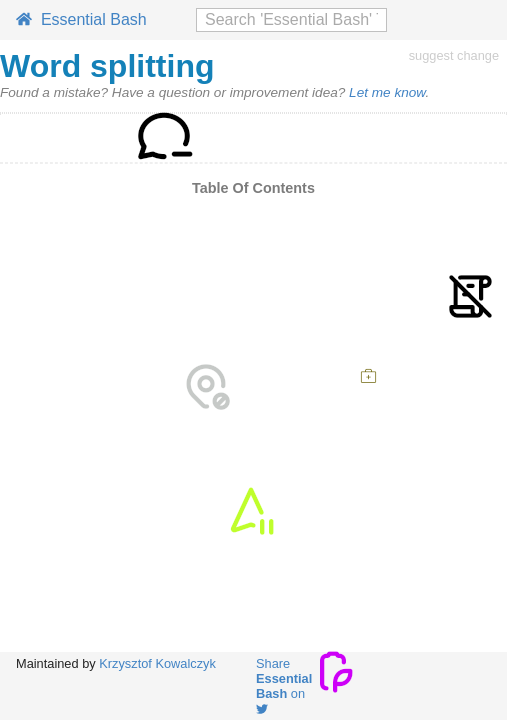 The width and height of the screenshot is (507, 720). What do you see at coordinates (164, 136) in the screenshot?
I see `remove a message or conversation` at bounding box center [164, 136].